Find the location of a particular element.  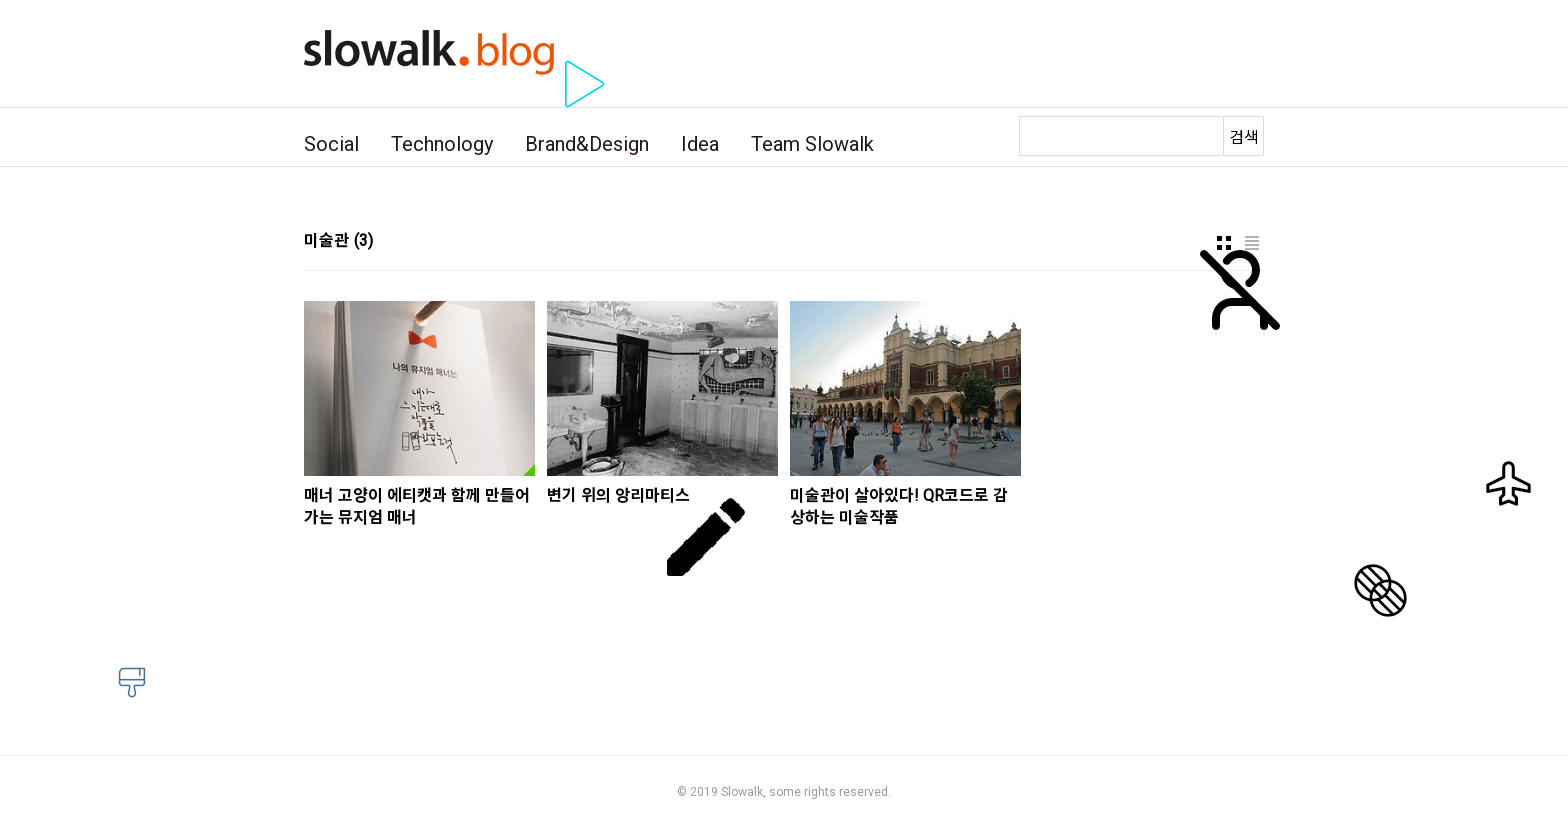

create or compose new content is located at coordinates (706, 537).